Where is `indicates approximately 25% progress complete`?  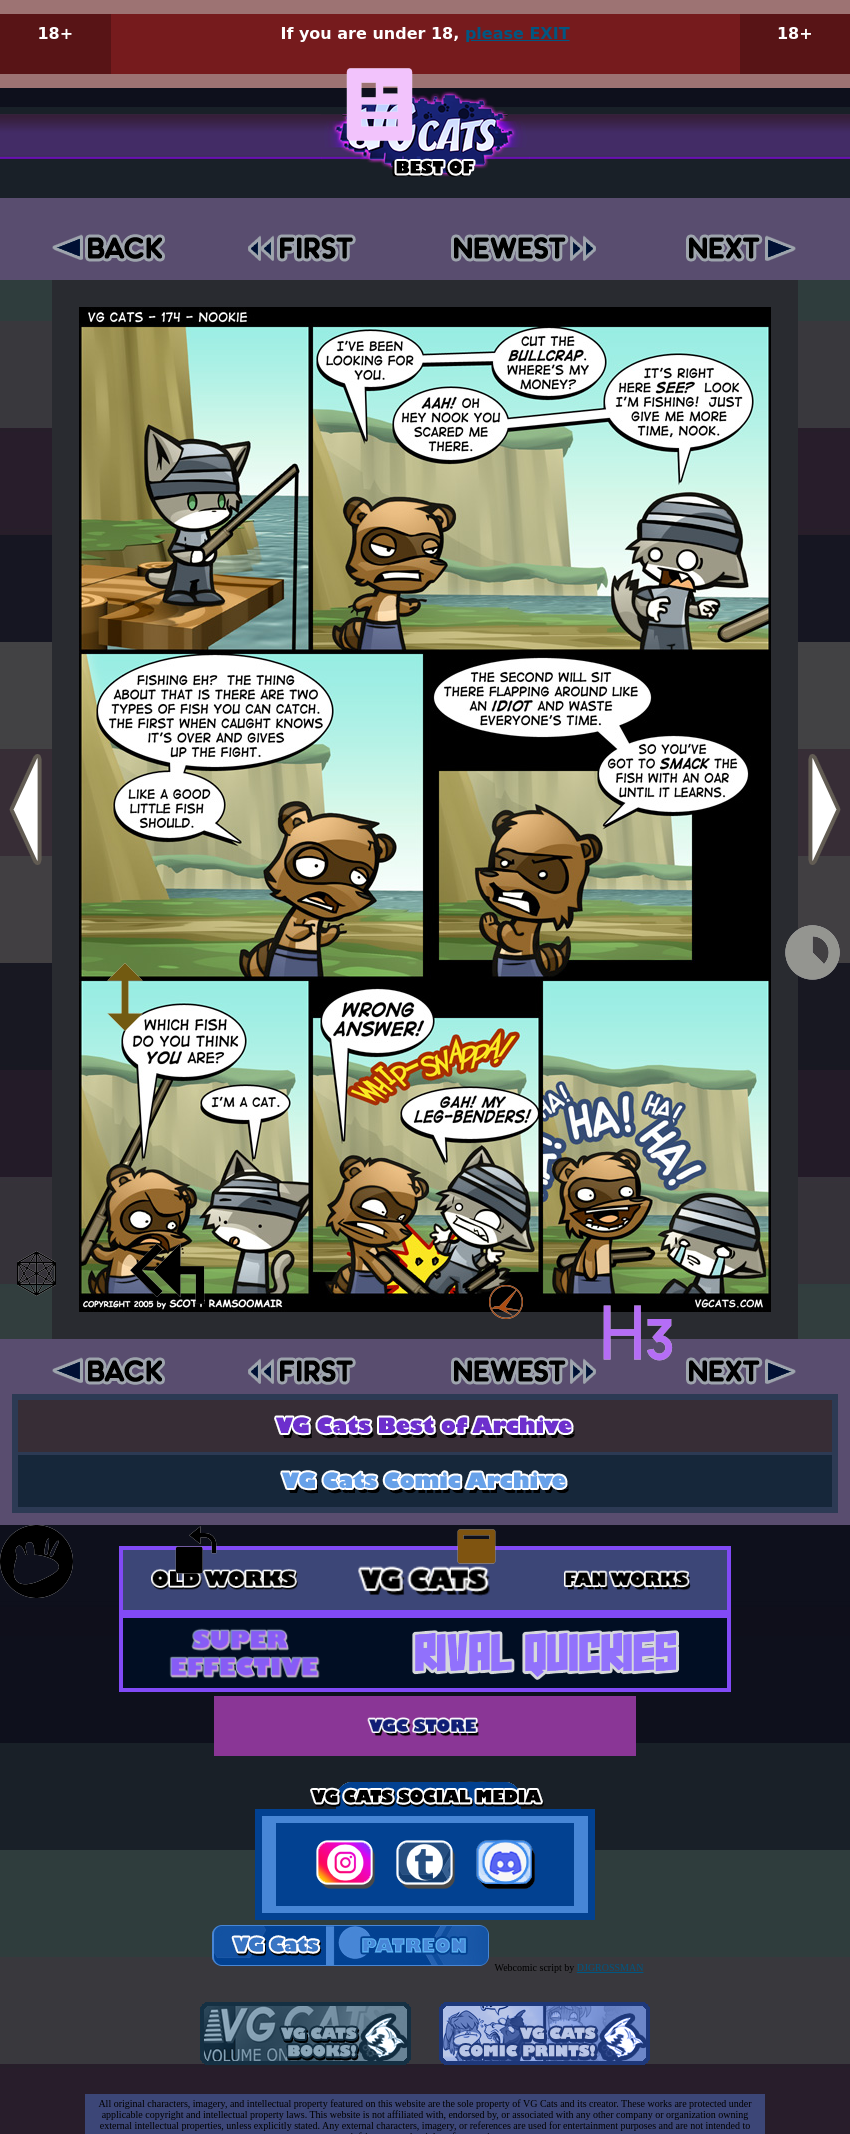 indicates approximately 25% progress complete is located at coordinates (812, 952).